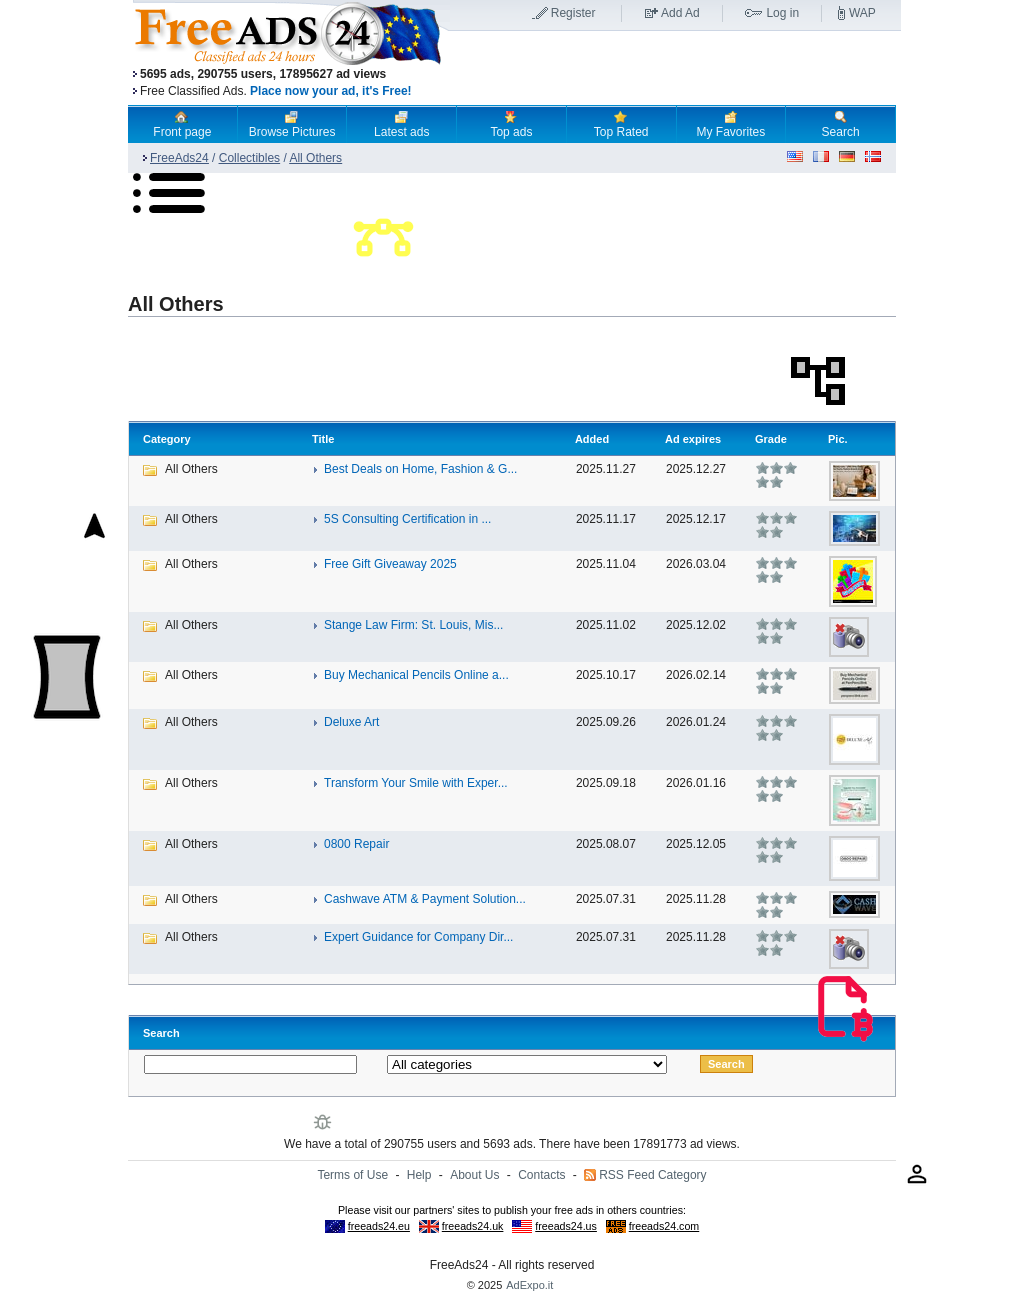 Image resolution: width=1024 pixels, height=1305 pixels. What do you see at coordinates (383, 237) in the screenshot?
I see `edit vector path with bezier curve handles` at bounding box center [383, 237].